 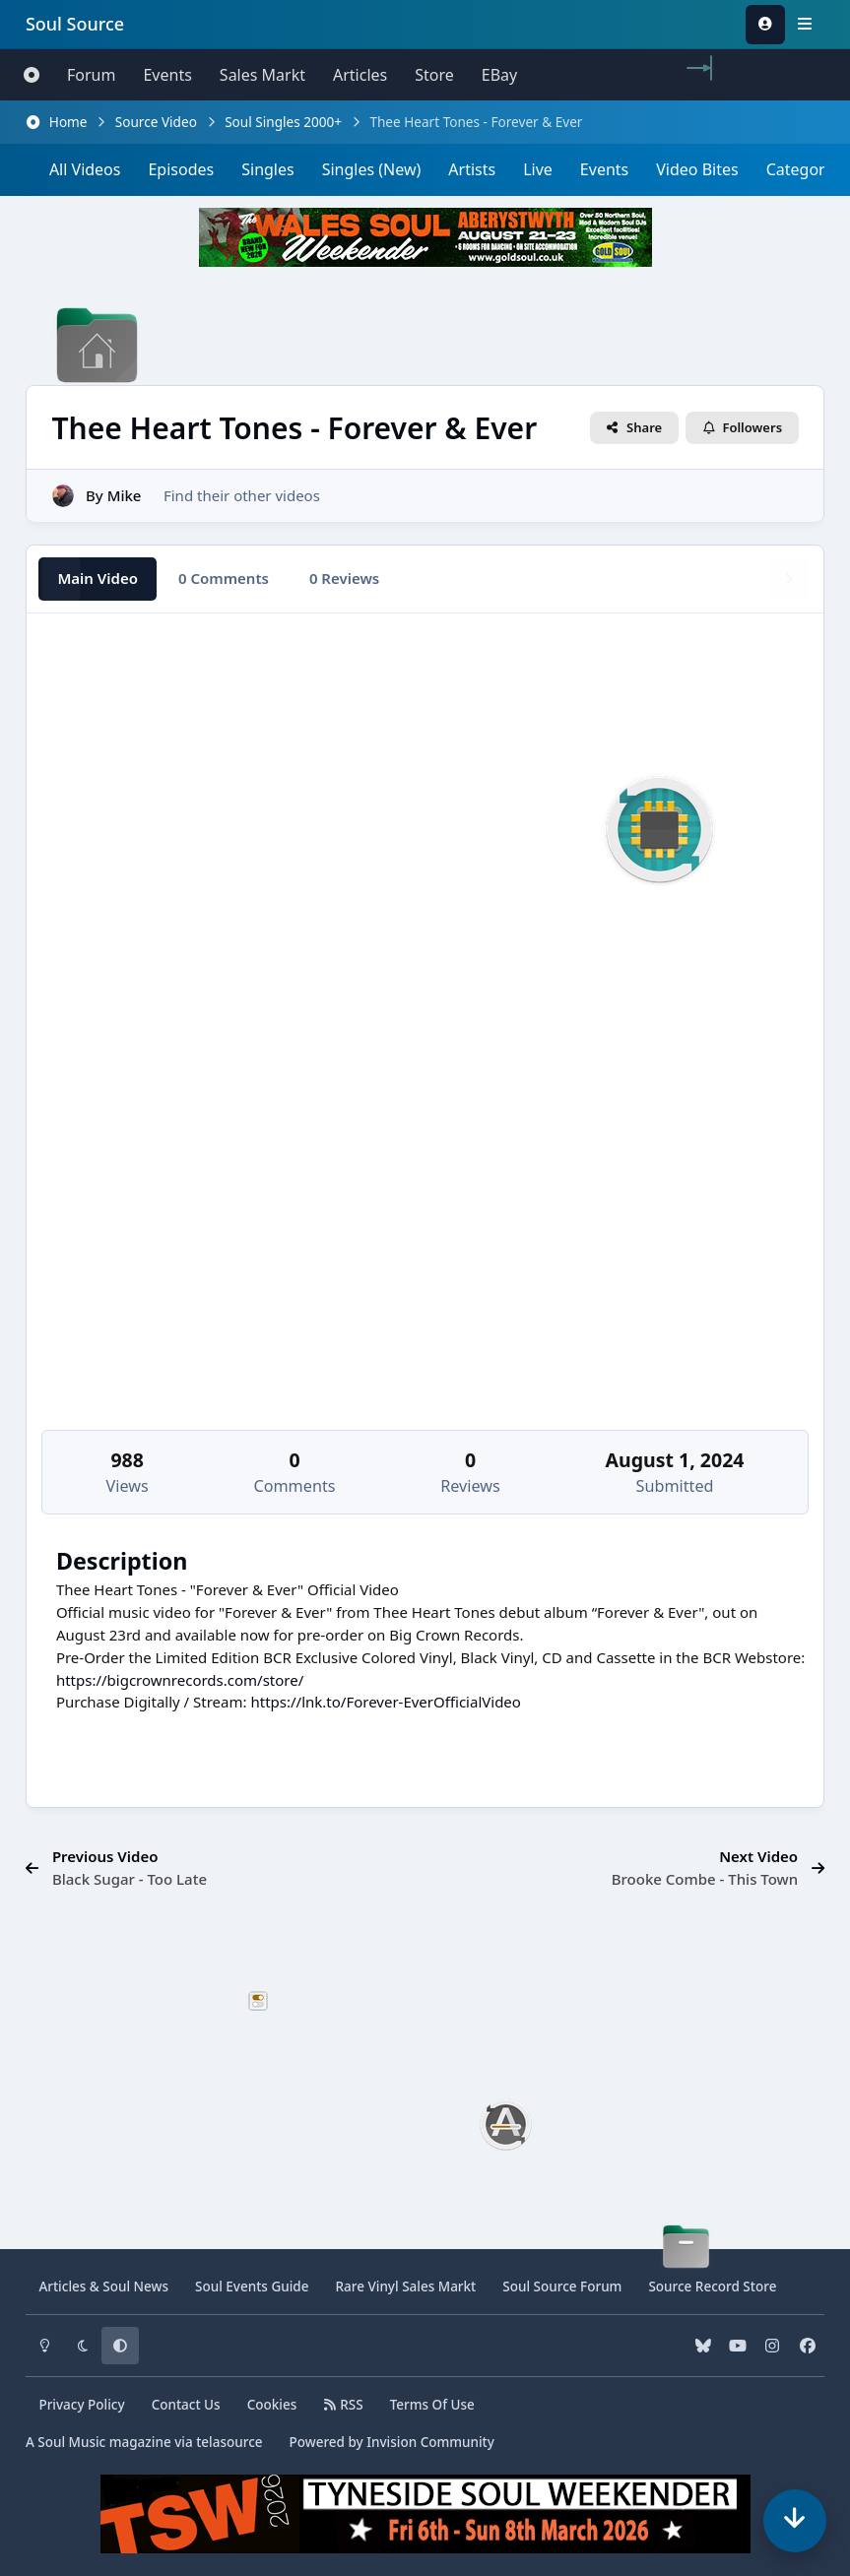 What do you see at coordinates (699, 68) in the screenshot?
I see `go to the last item or page` at bounding box center [699, 68].